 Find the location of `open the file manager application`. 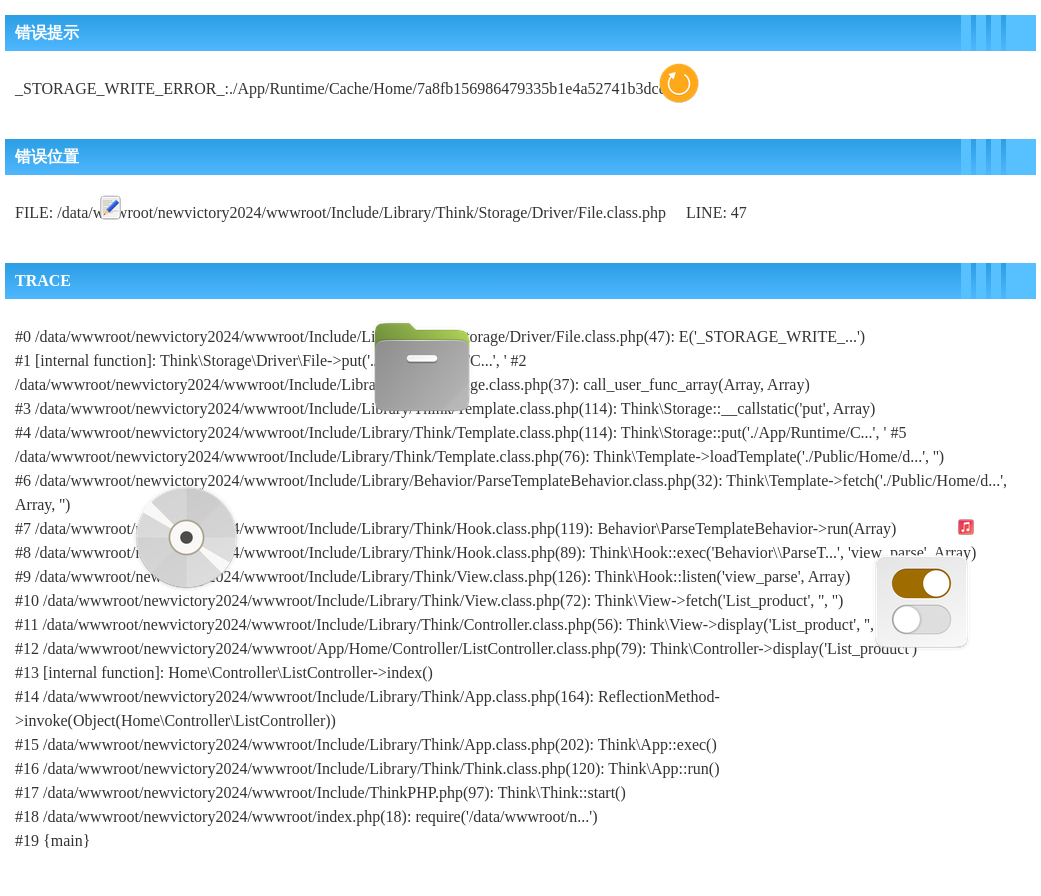

open the file manager application is located at coordinates (422, 367).